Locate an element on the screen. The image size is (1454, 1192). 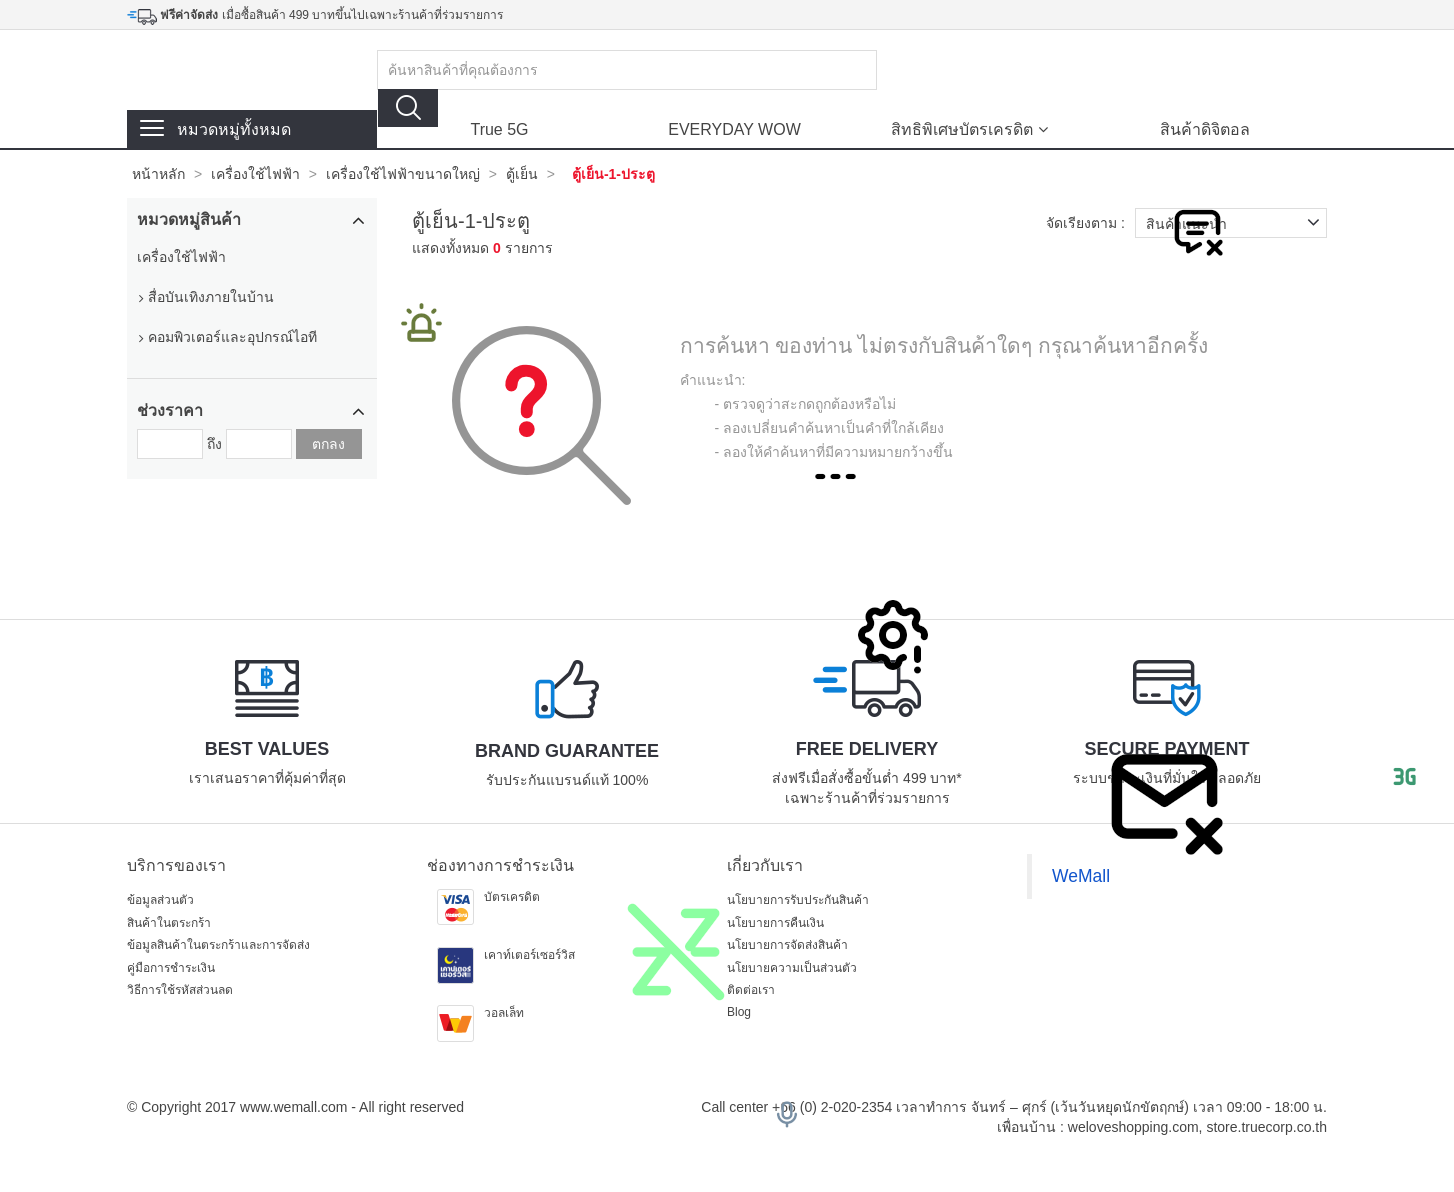
indicates urgent or high-priority notification is located at coordinates (421, 323).